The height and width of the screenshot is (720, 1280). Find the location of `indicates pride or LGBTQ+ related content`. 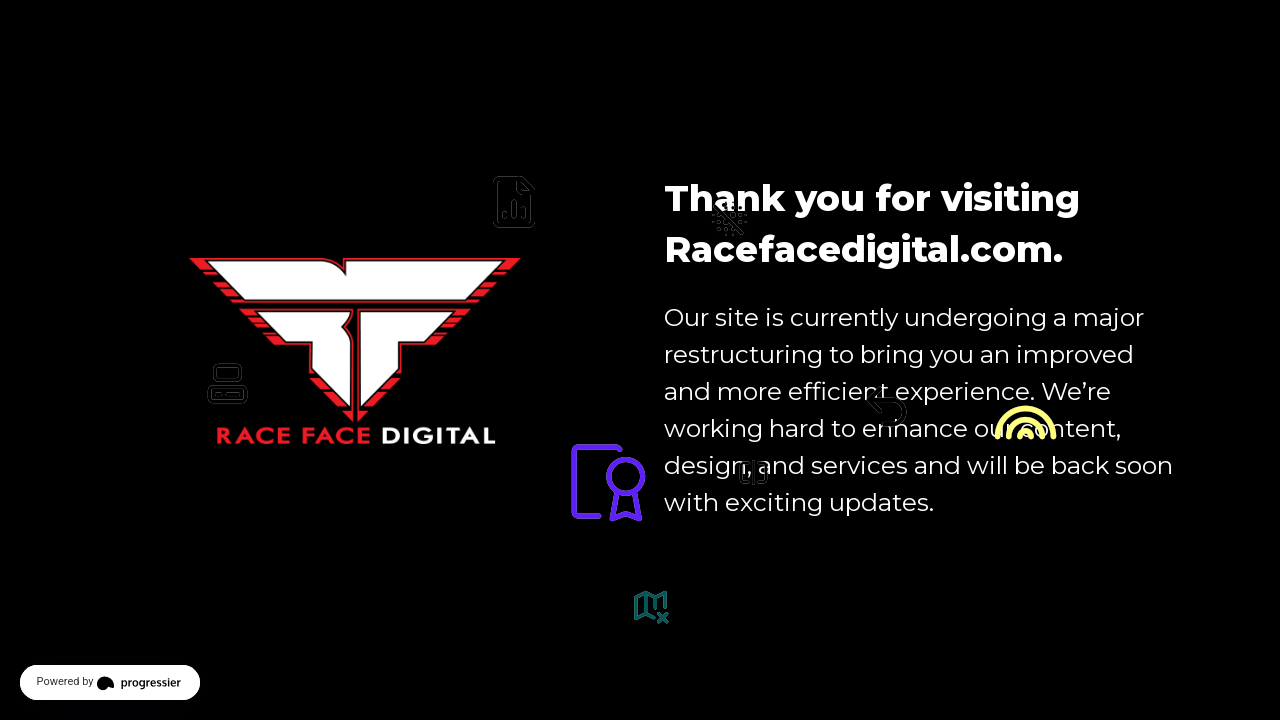

indicates pride or LGBTQ+ related content is located at coordinates (1025, 422).